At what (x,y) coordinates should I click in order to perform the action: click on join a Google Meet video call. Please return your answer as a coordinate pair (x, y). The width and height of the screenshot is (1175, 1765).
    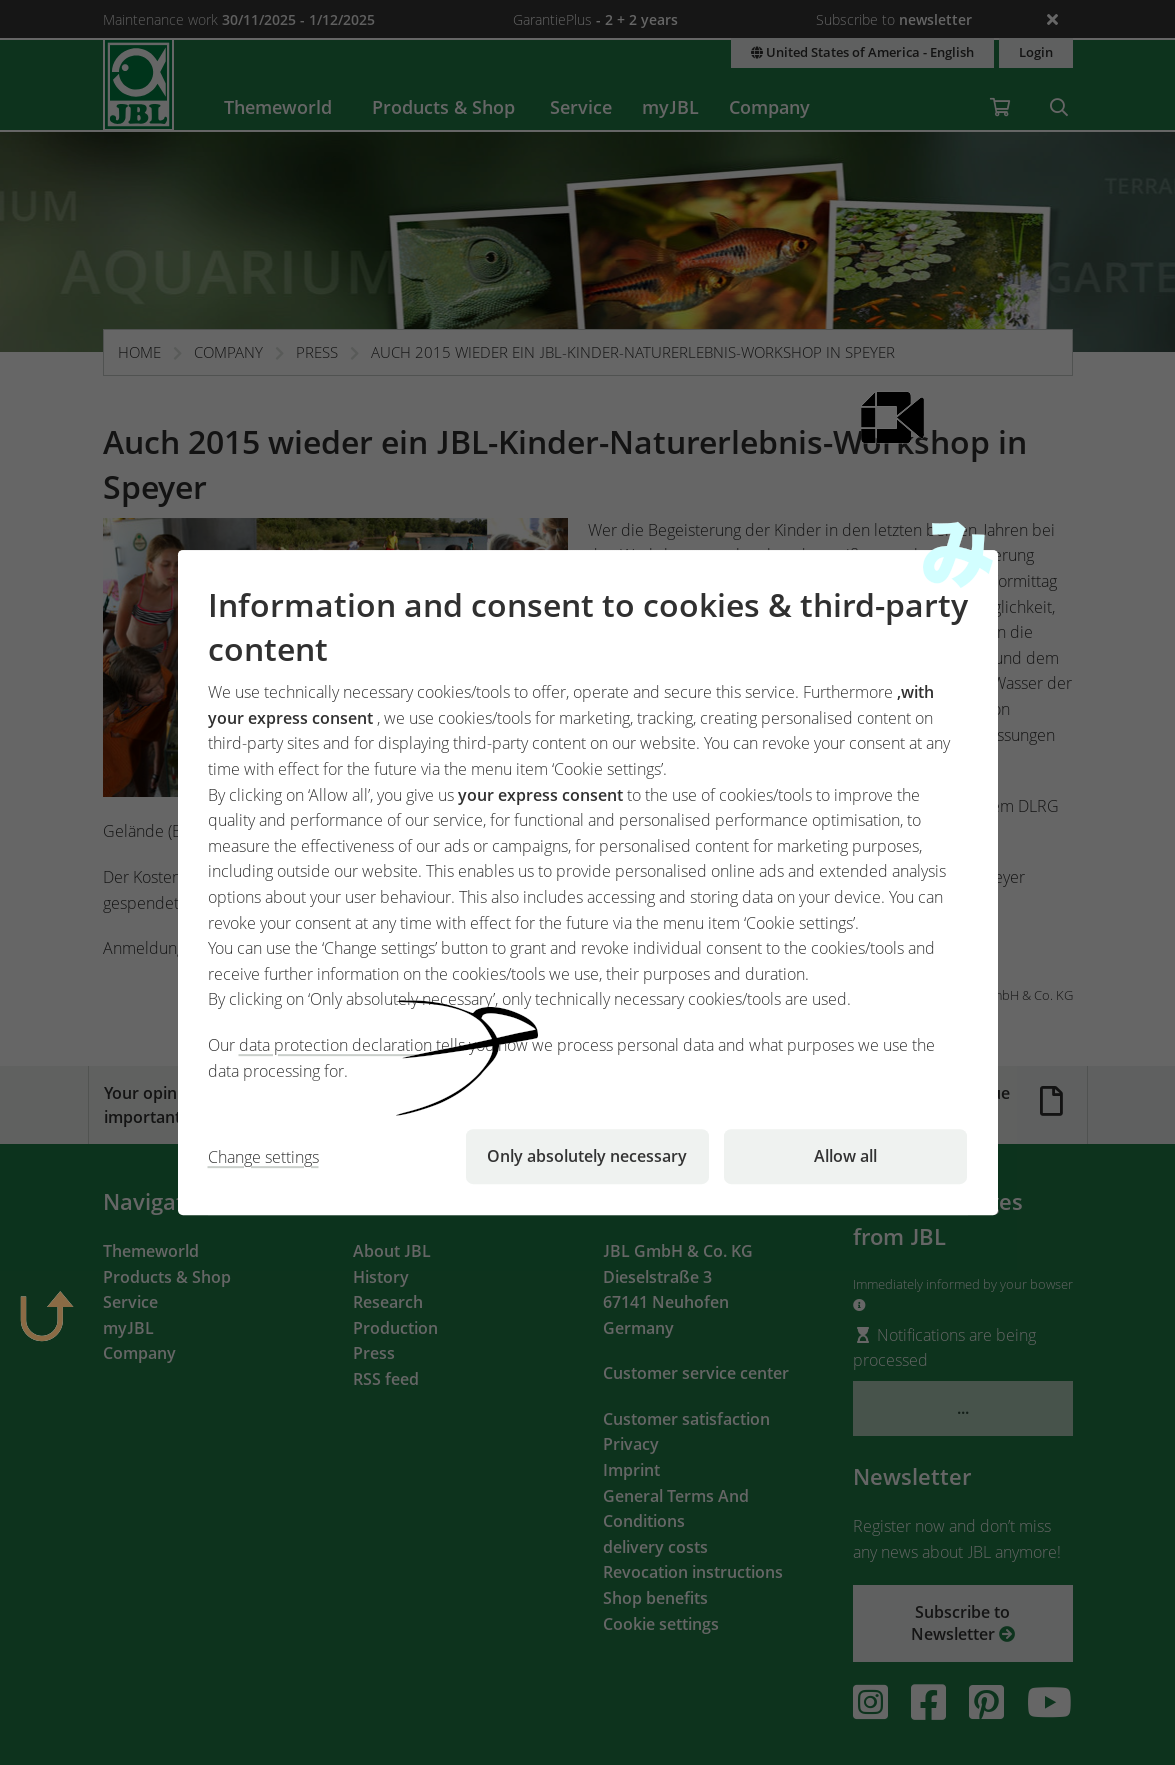
    Looking at the image, I should click on (892, 417).